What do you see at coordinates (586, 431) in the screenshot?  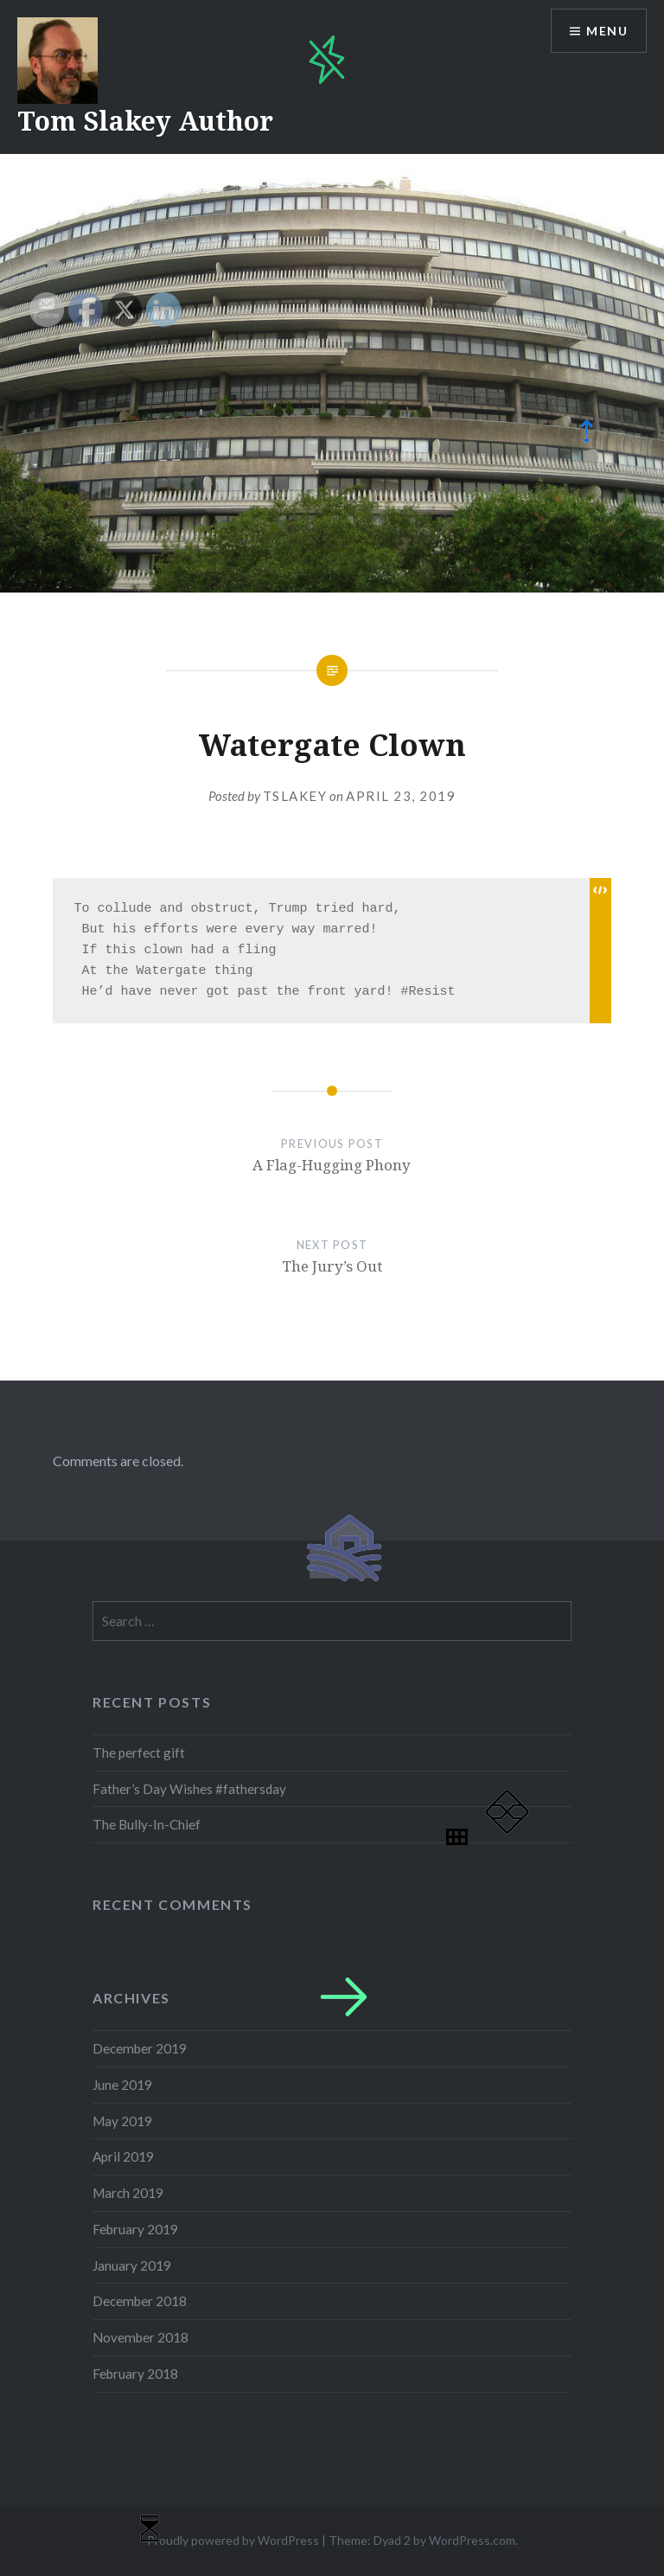 I see `step out of current function in debugger` at bounding box center [586, 431].